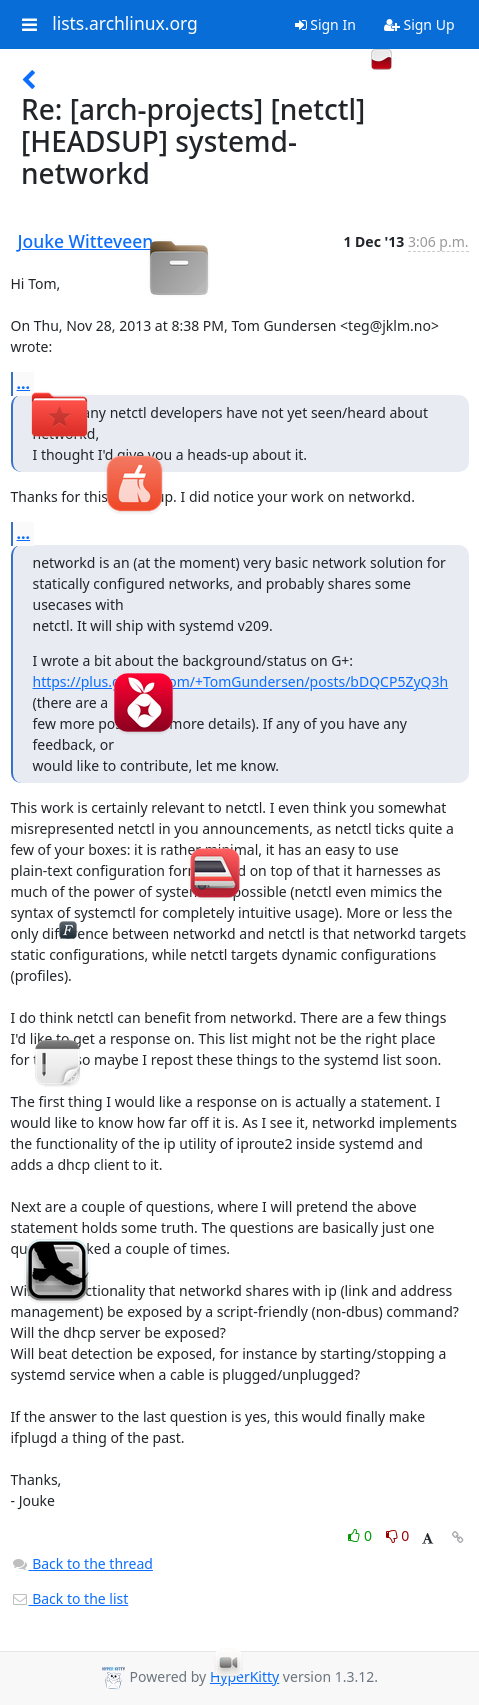 The height and width of the screenshot is (1705, 479). What do you see at coordinates (134, 484) in the screenshot?
I see `access privacy and storage cleanup settings` at bounding box center [134, 484].